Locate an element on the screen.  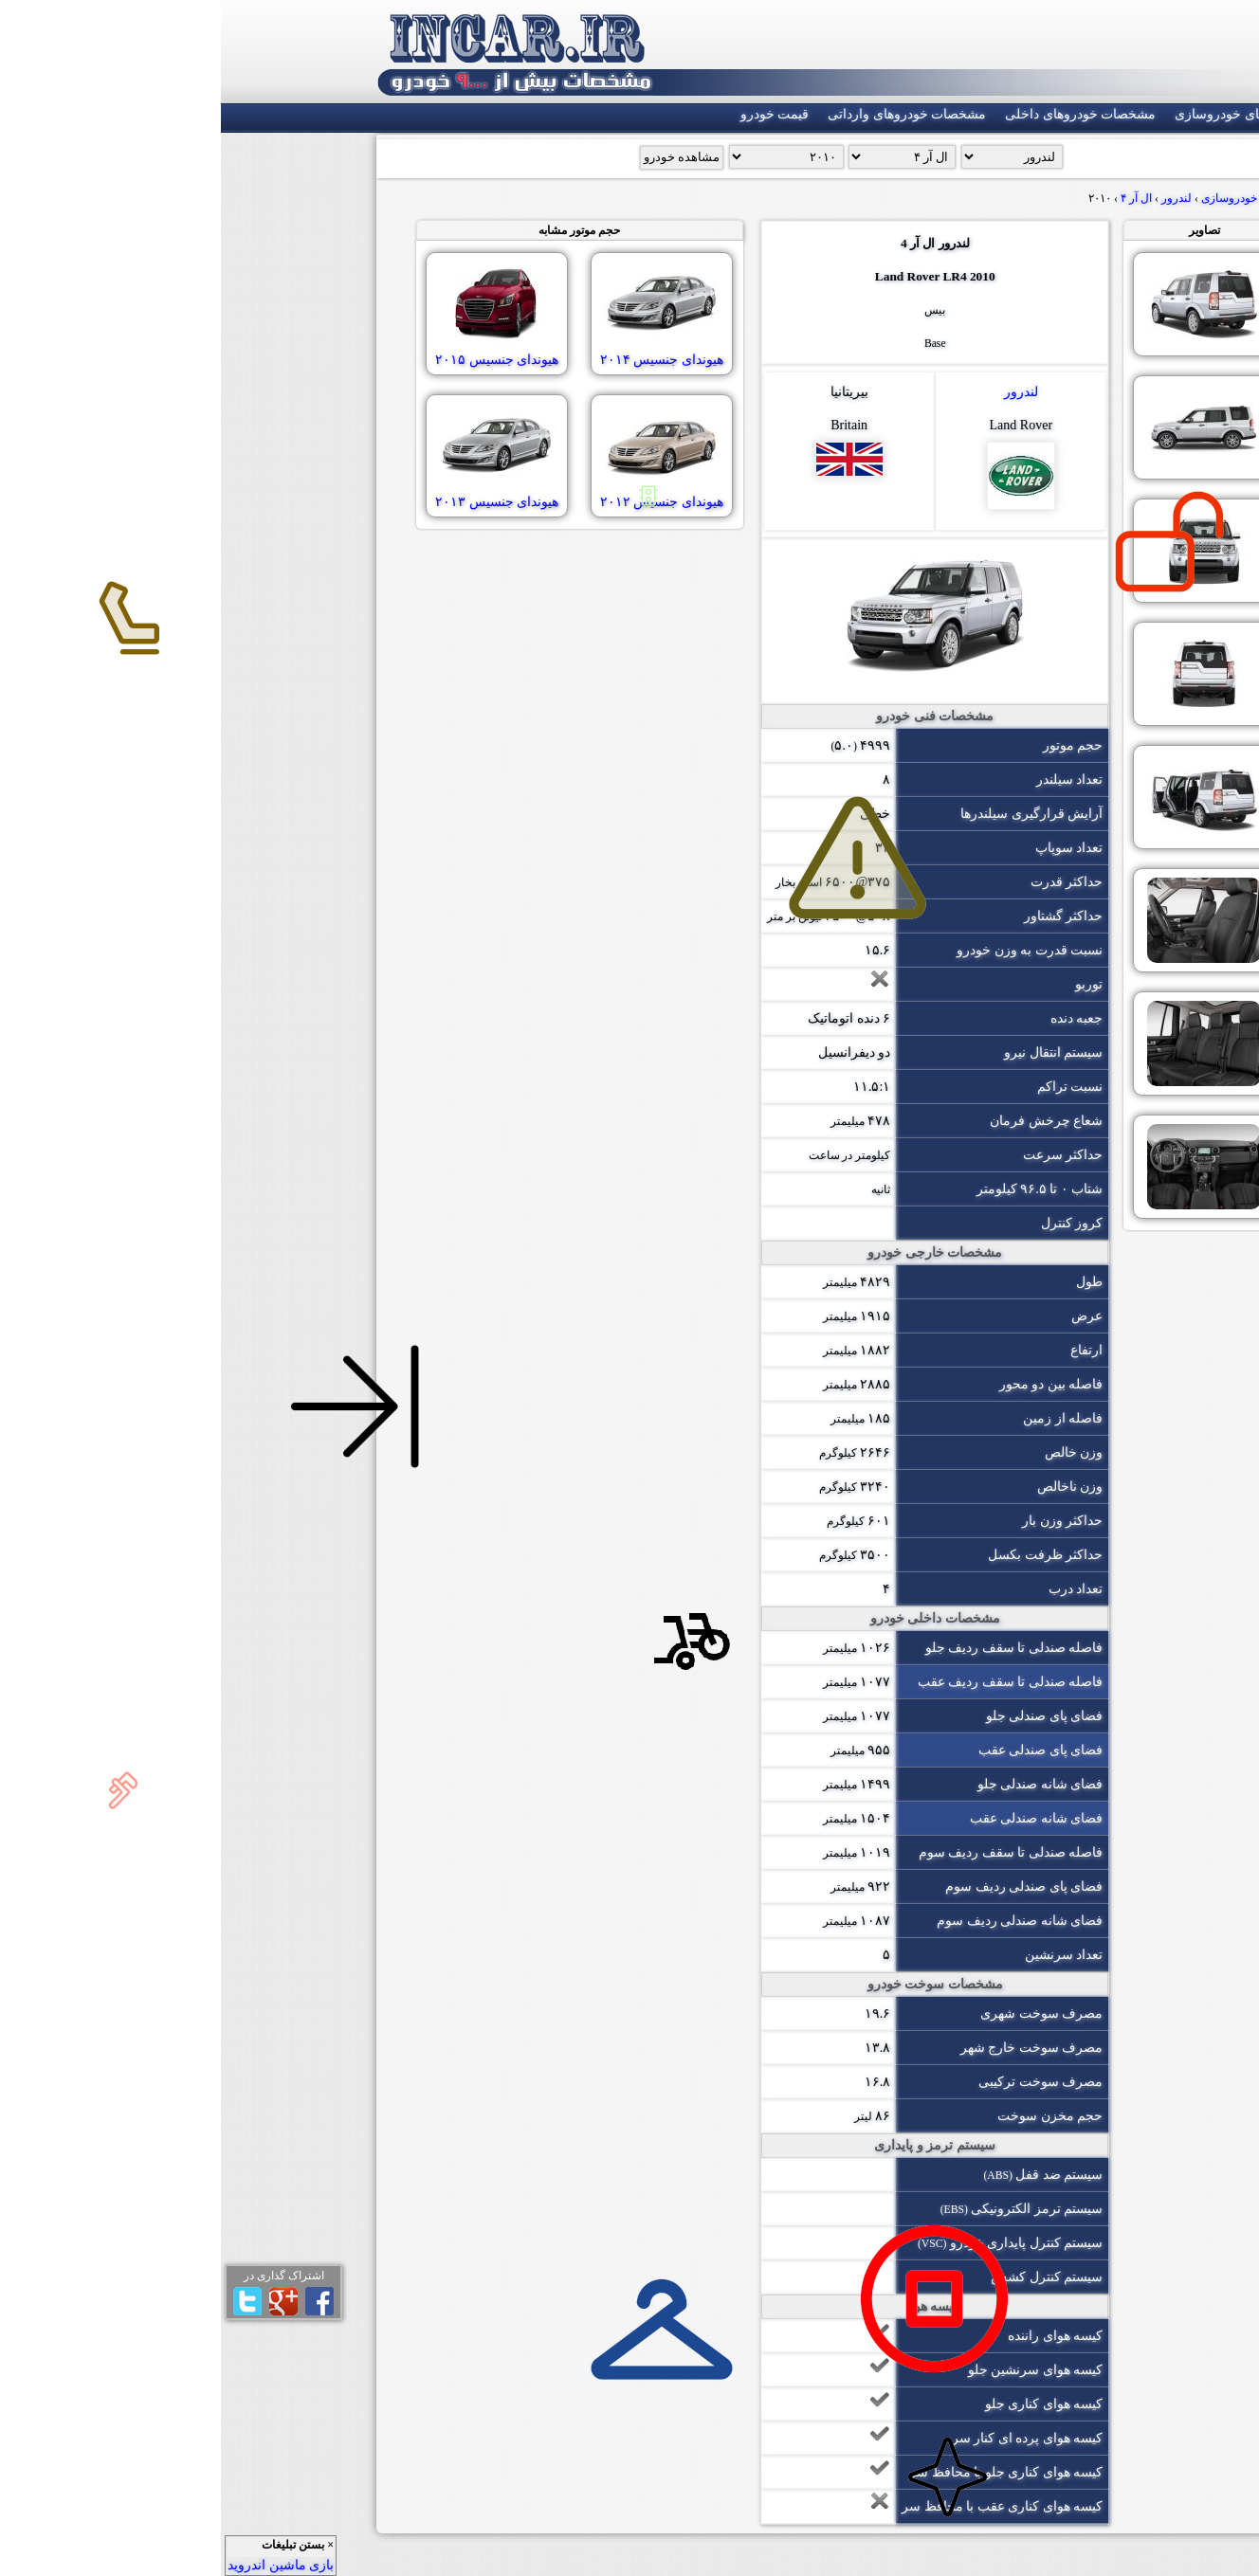
go to end or last item is located at coordinates (357, 1406).